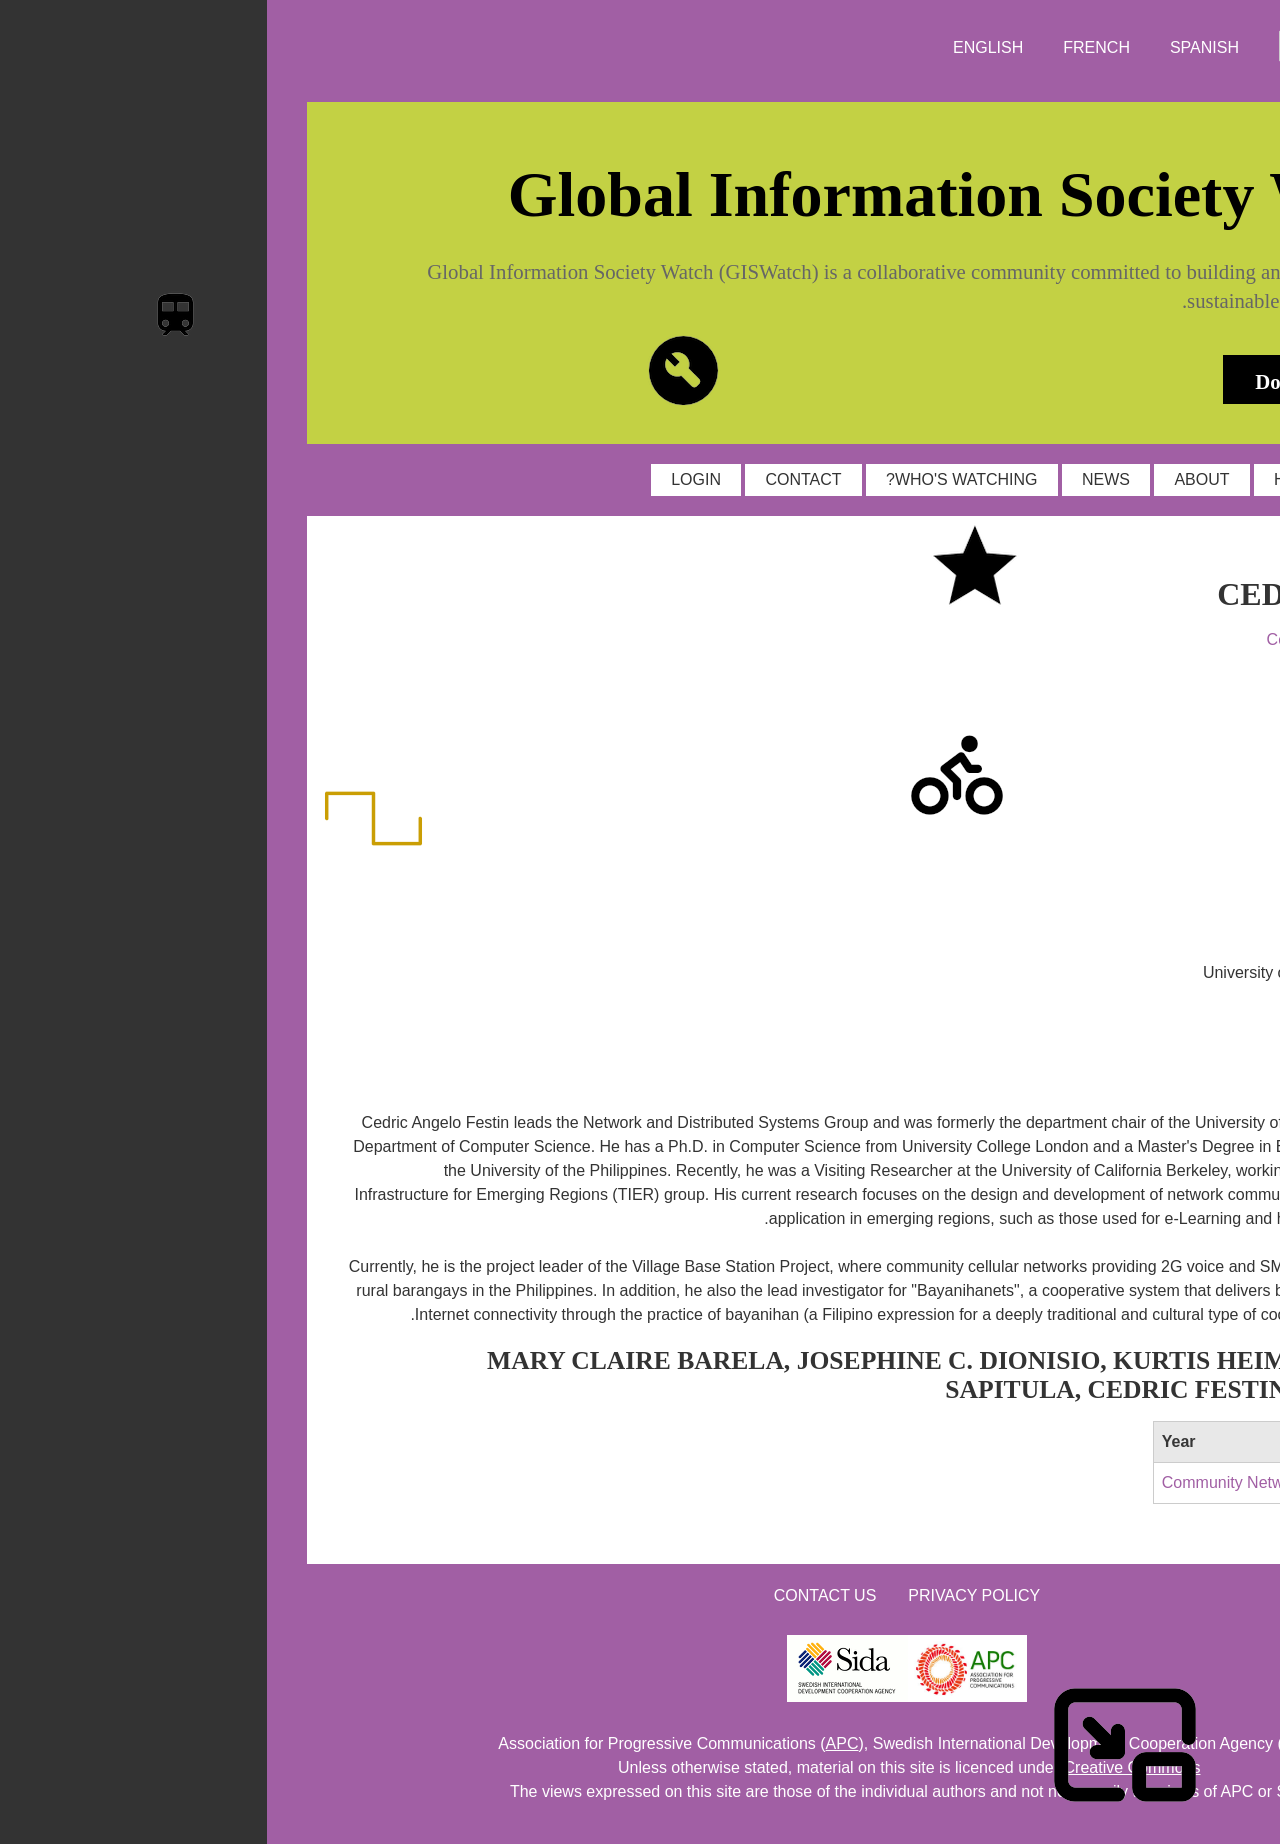 The width and height of the screenshot is (1280, 1844). I want to click on view train schedules or routes, so click(175, 315).